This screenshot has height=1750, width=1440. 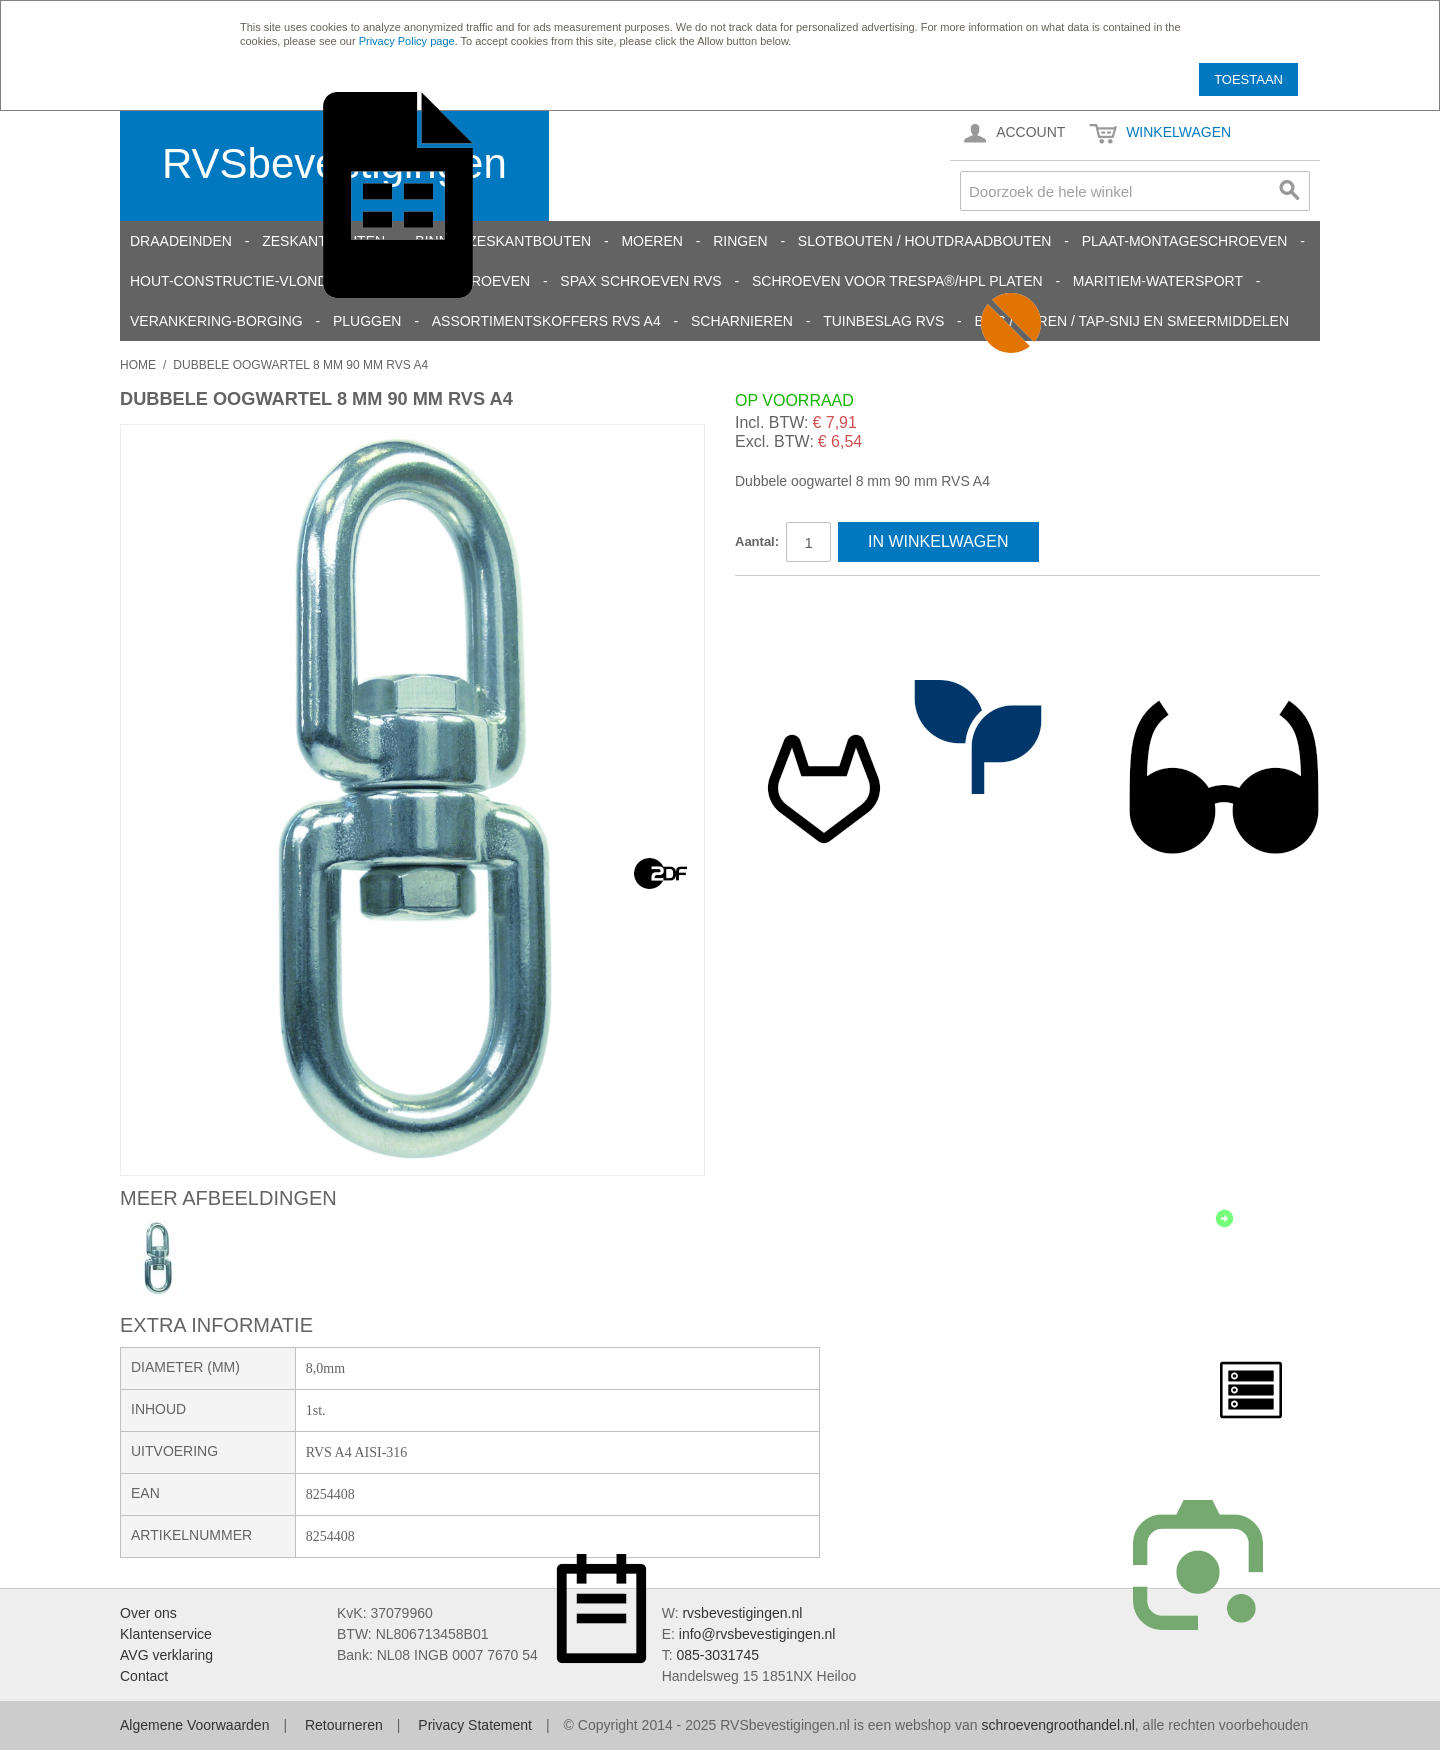 What do you see at coordinates (1224, 1218) in the screenshot?
I see `proceed to the next step` at bounding box center [1224, 1218].